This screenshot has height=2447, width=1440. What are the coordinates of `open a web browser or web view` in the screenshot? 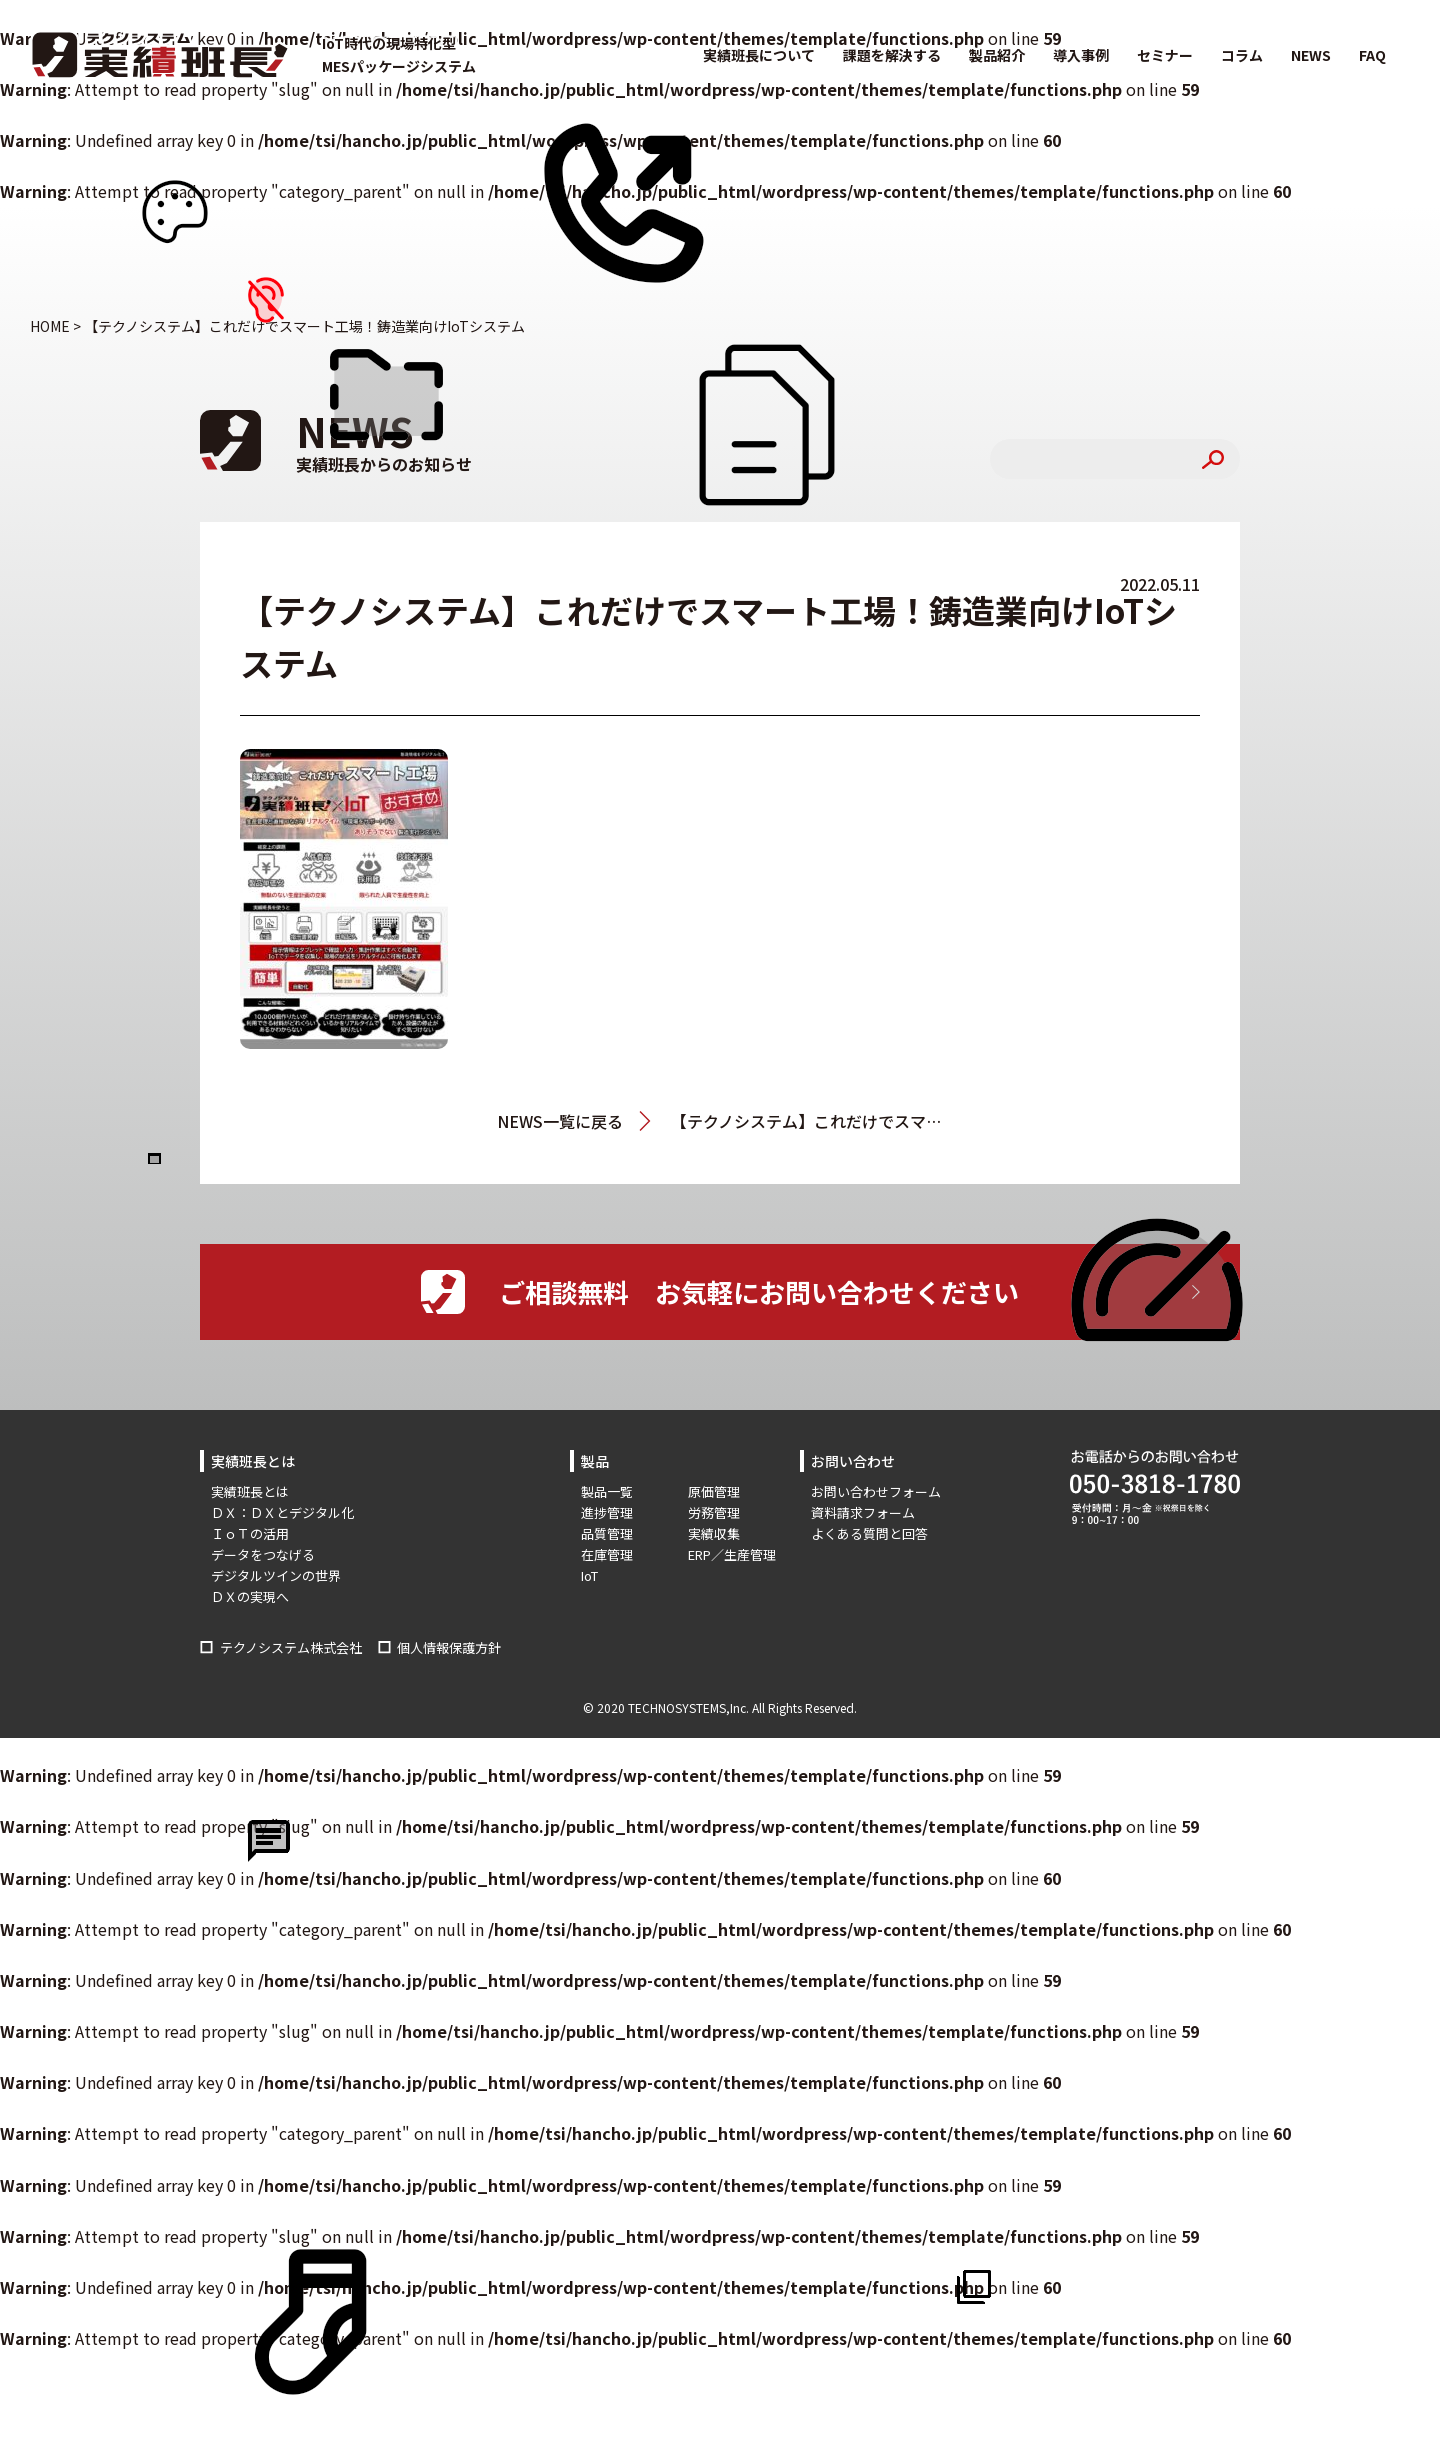 It's located at (154, 1158).